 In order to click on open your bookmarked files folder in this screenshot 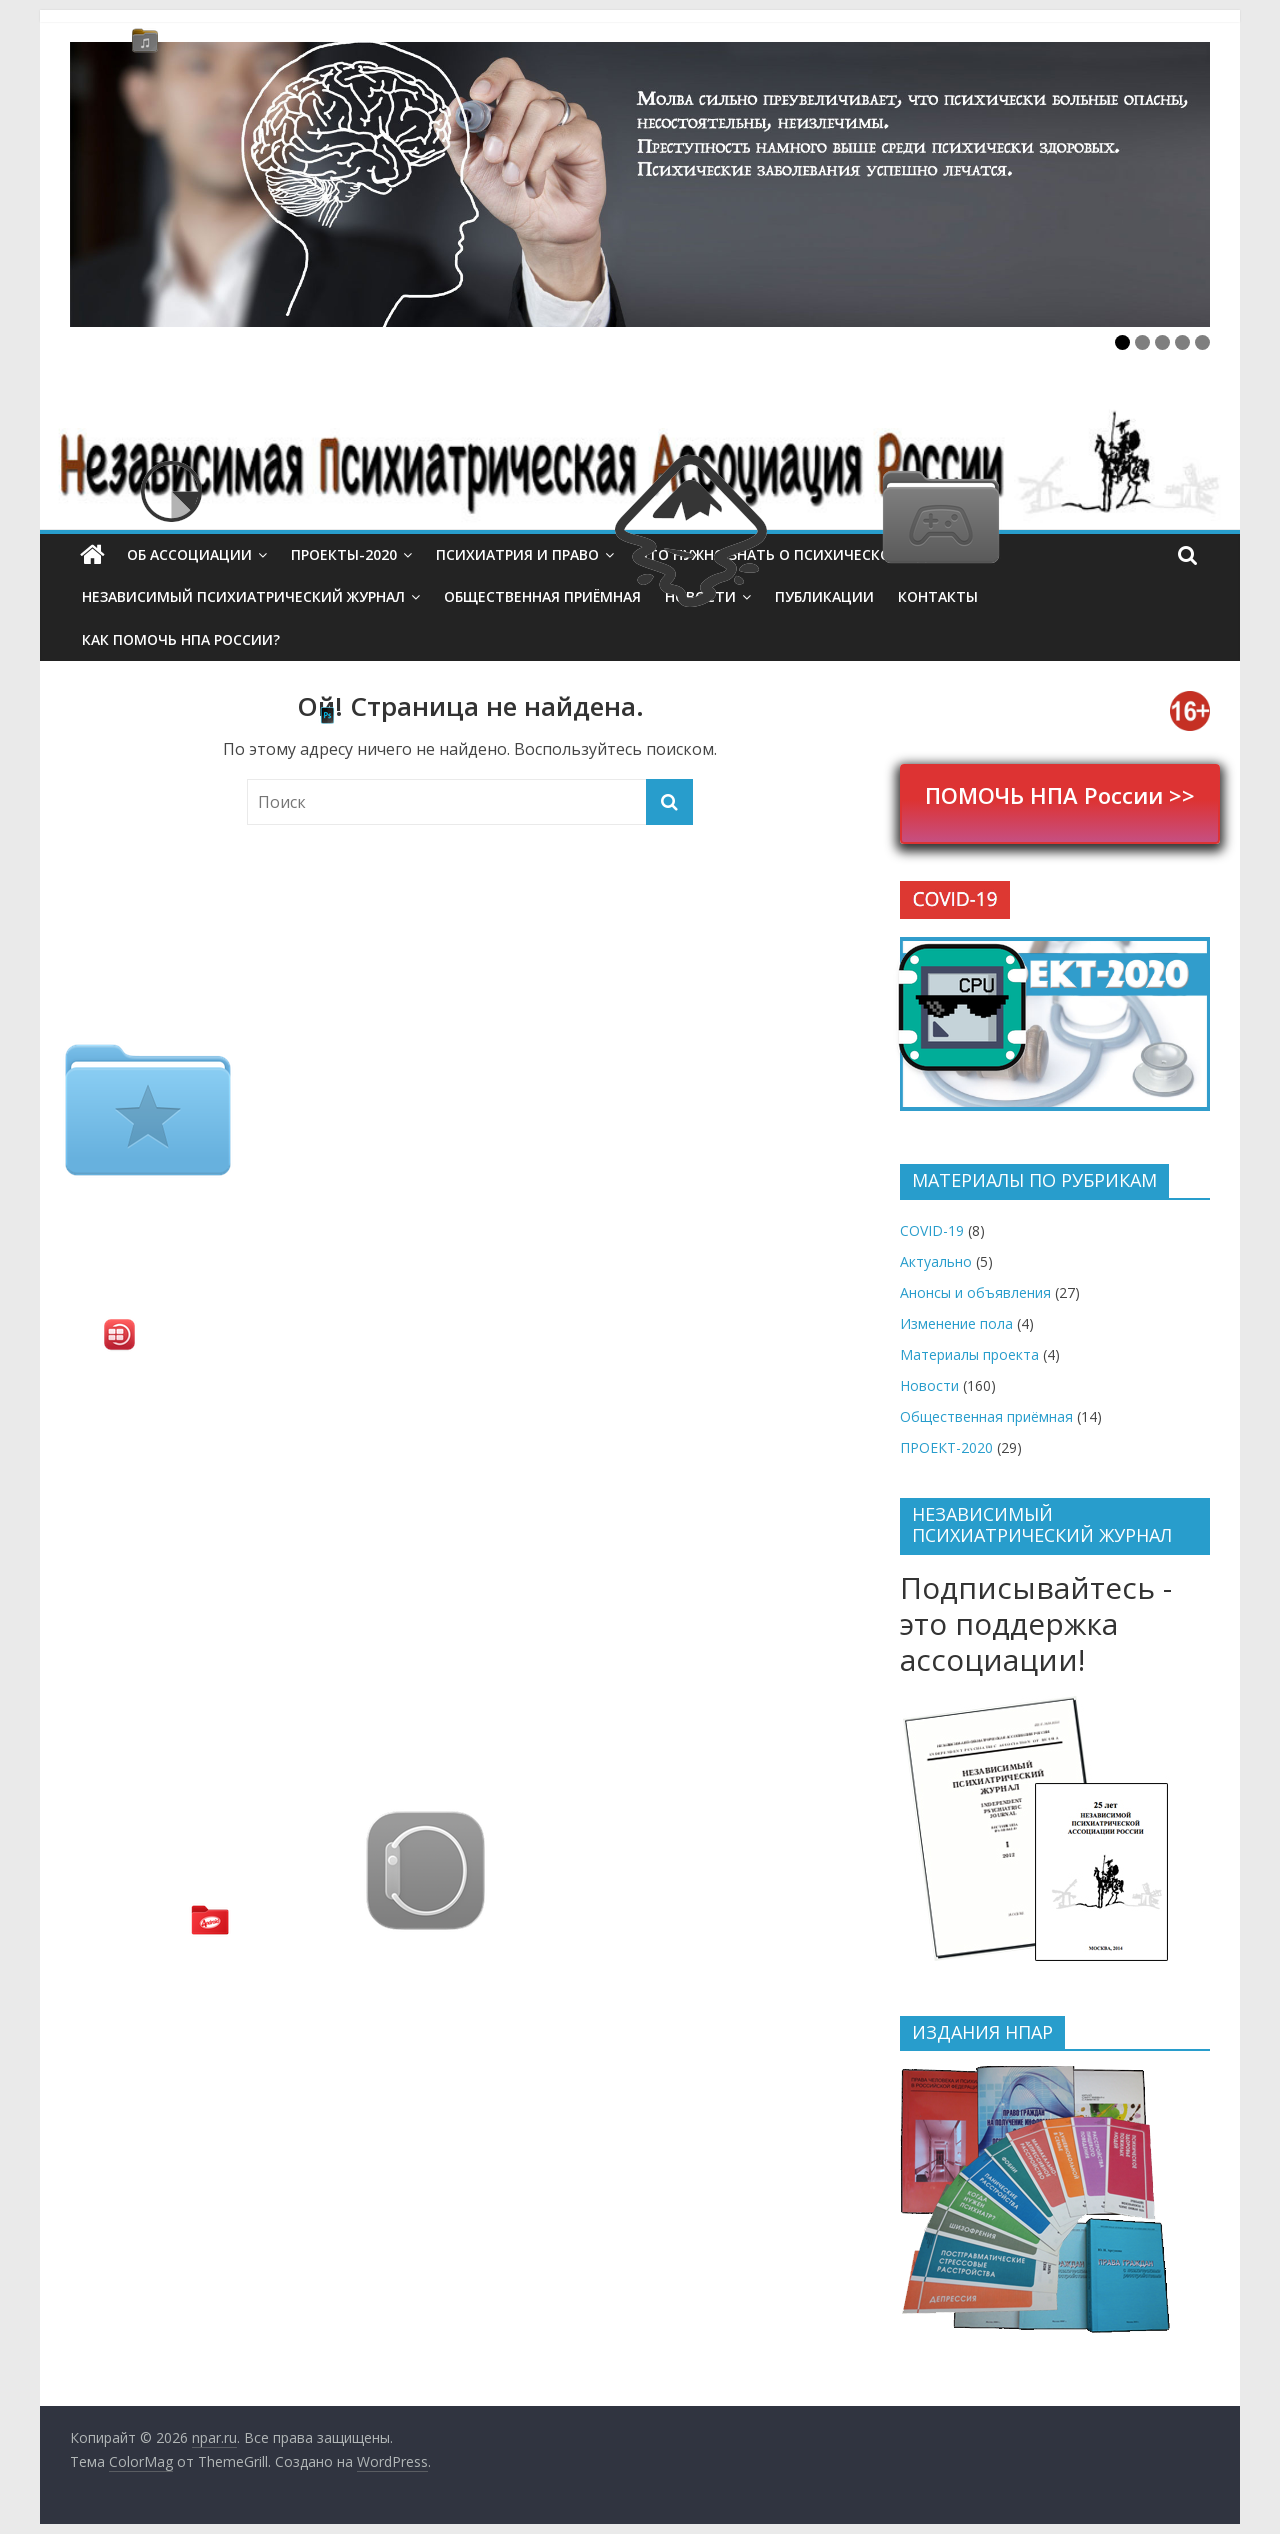, I will do `click(148, 1110)`.